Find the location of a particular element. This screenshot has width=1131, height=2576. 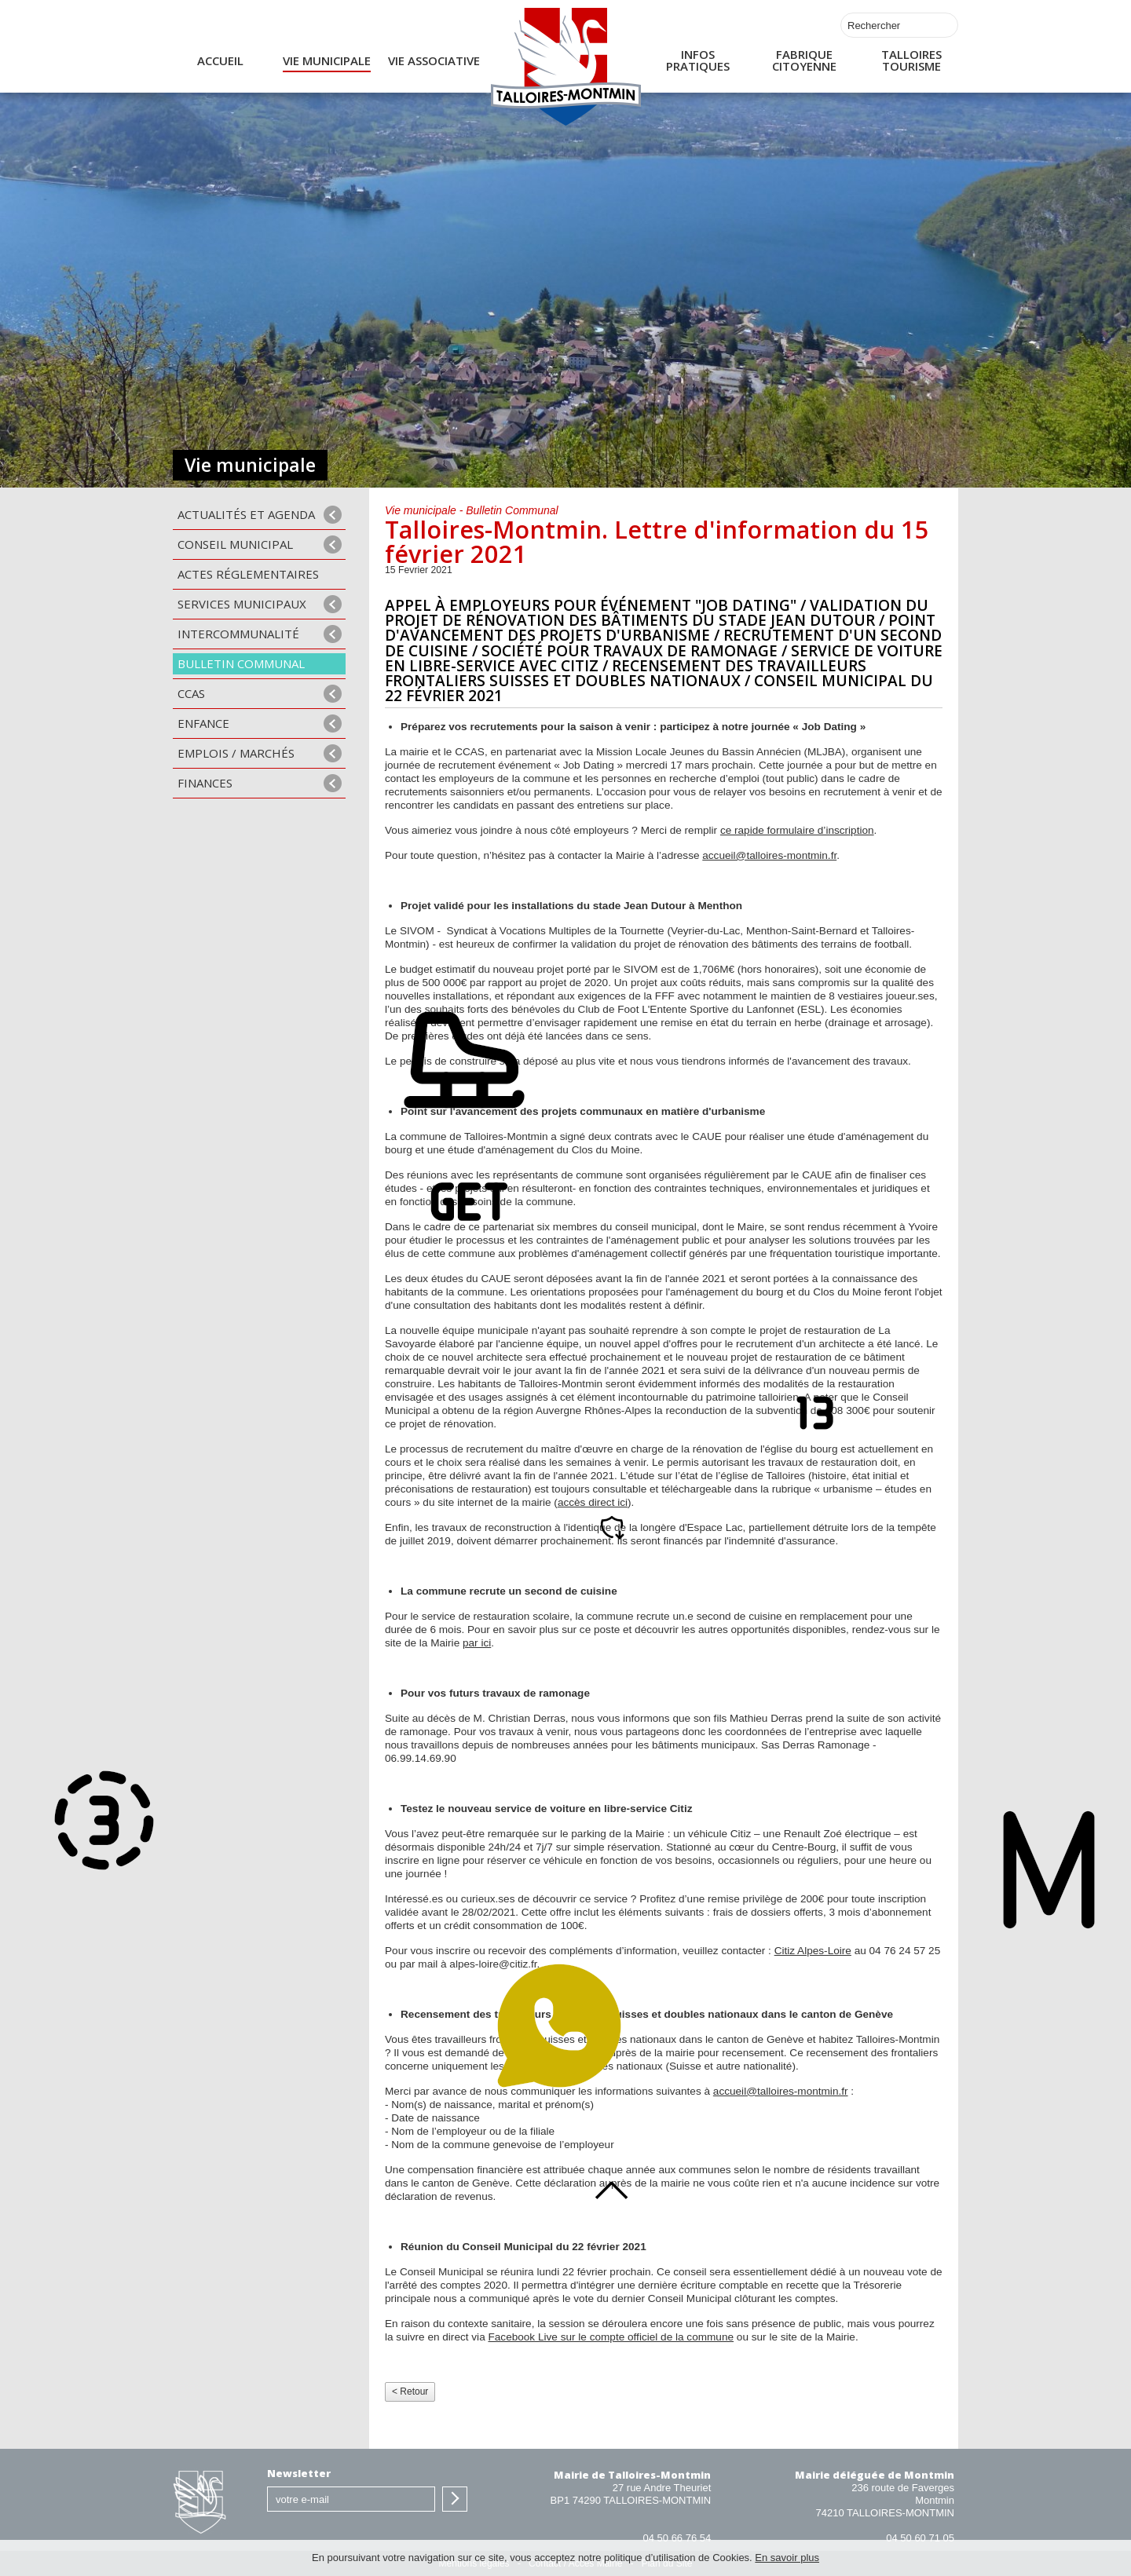

indicates 13 unread notifications or items is located at coordinates (813, 1412).